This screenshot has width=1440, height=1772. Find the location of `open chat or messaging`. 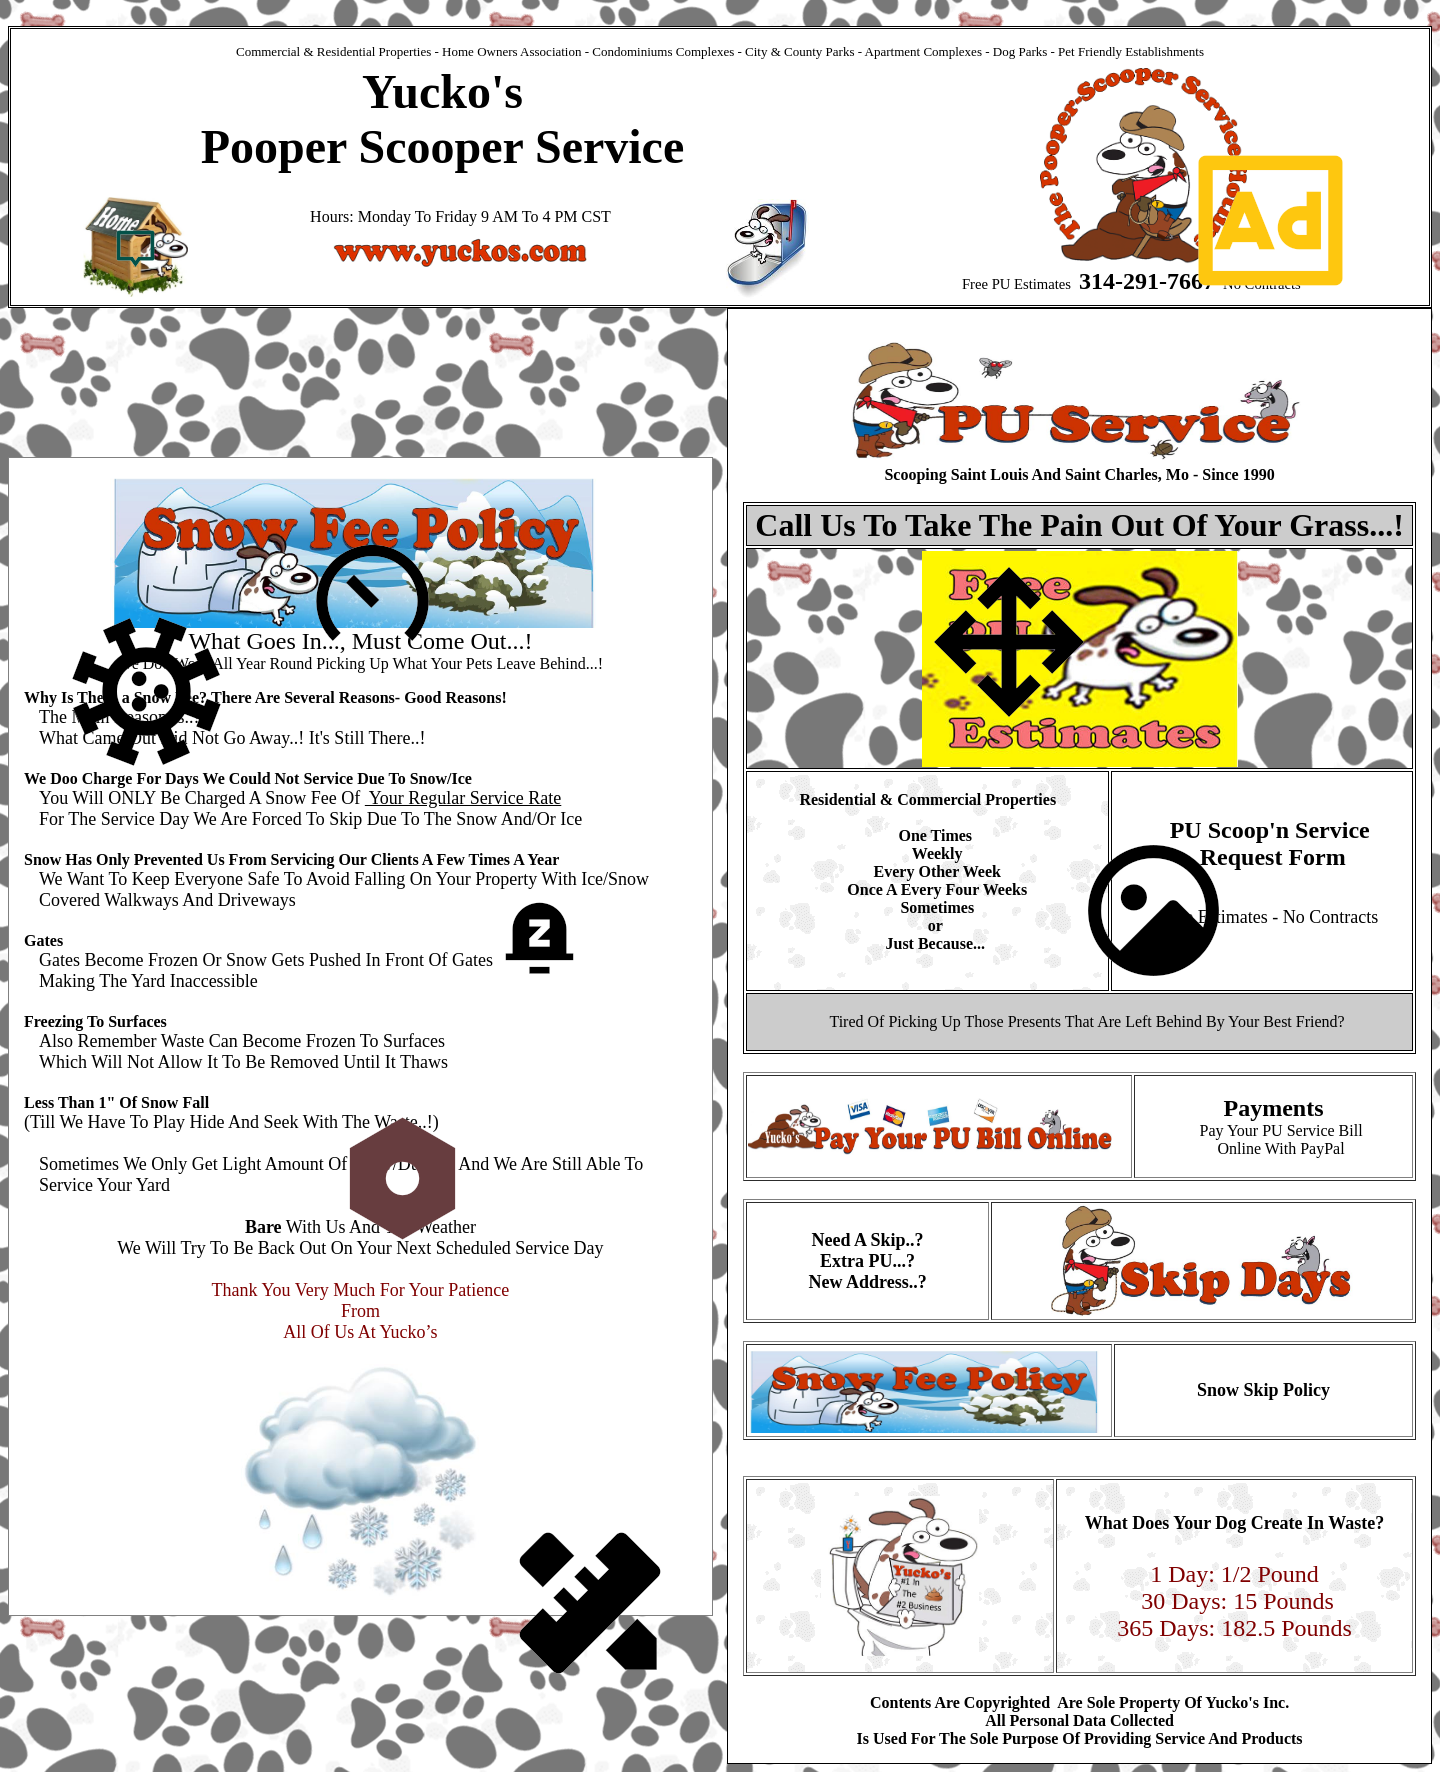

open chat or messaging is located at coordinates (135, 247).